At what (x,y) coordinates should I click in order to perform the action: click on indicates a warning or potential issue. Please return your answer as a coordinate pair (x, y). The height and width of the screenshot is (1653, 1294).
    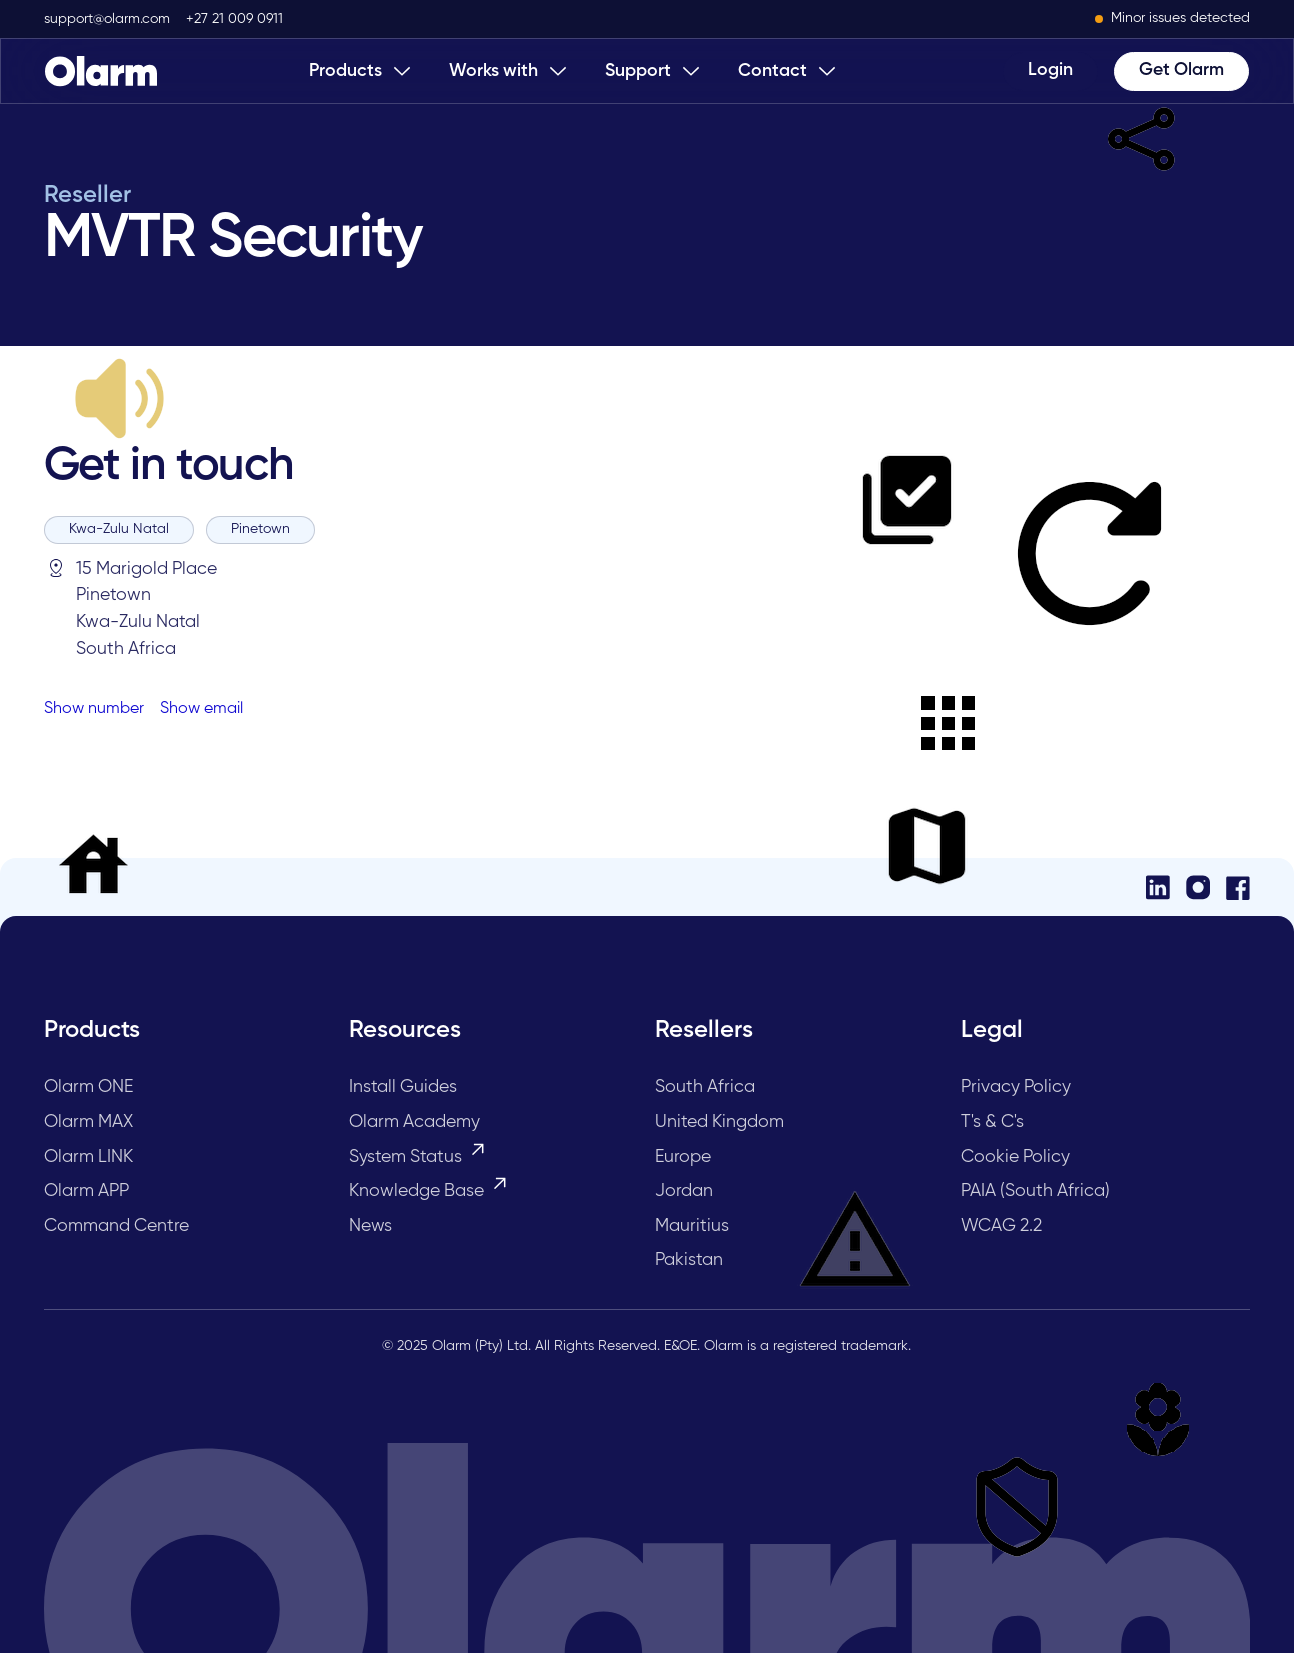
    Looking at the image, I should click on (855, 1241).